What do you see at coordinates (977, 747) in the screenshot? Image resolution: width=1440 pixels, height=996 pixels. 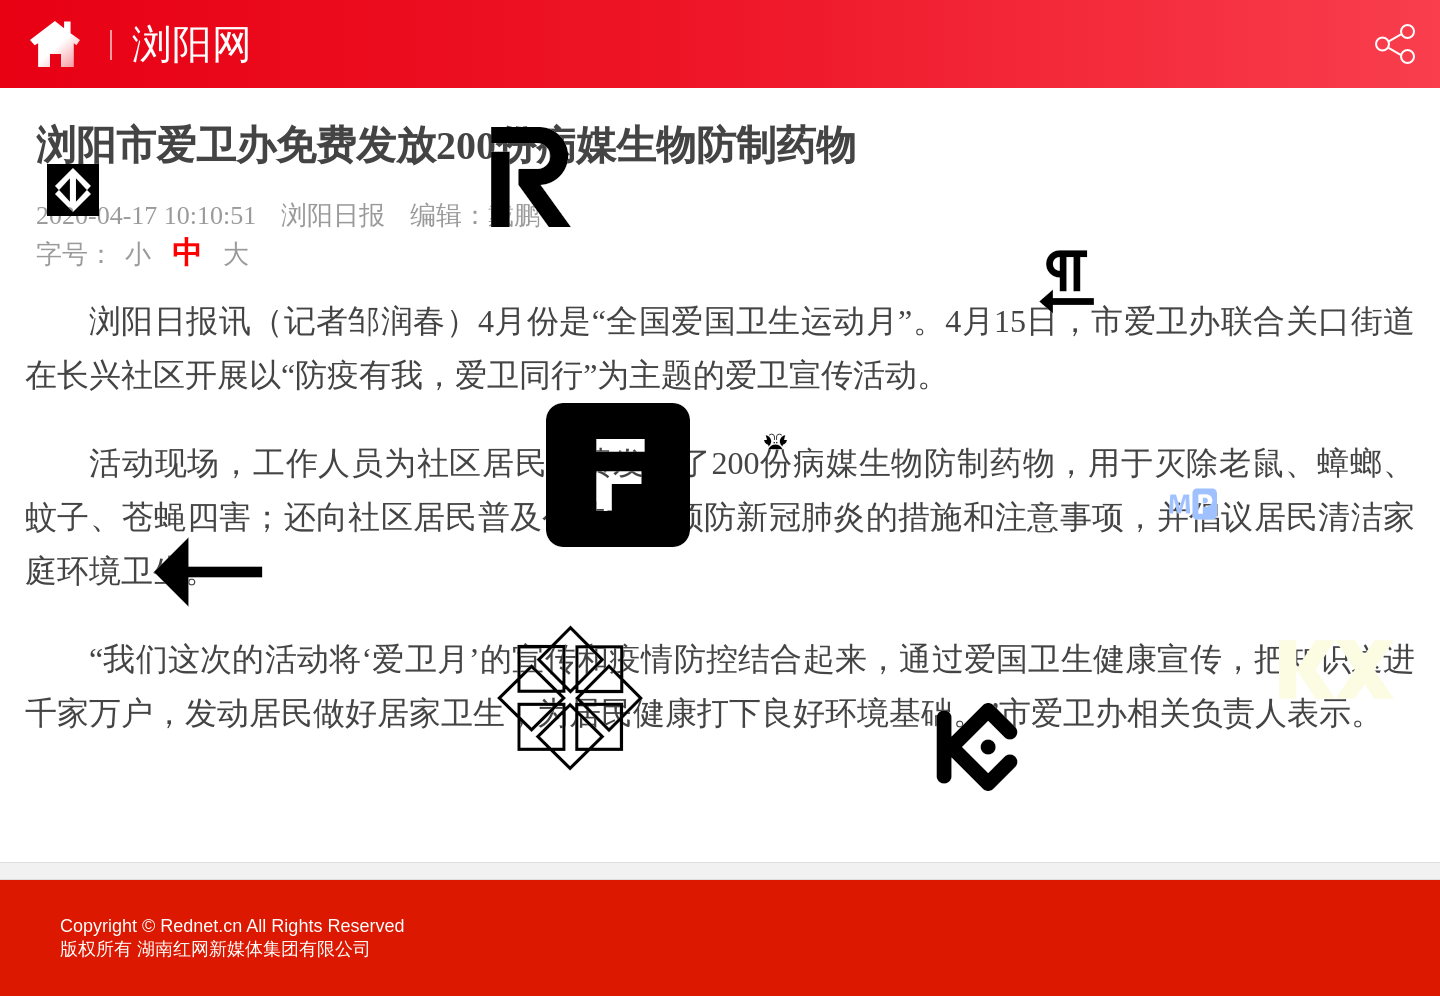 I see `open the KuCoin cryptocurrency exchange app` at bounding box center [977, 747].